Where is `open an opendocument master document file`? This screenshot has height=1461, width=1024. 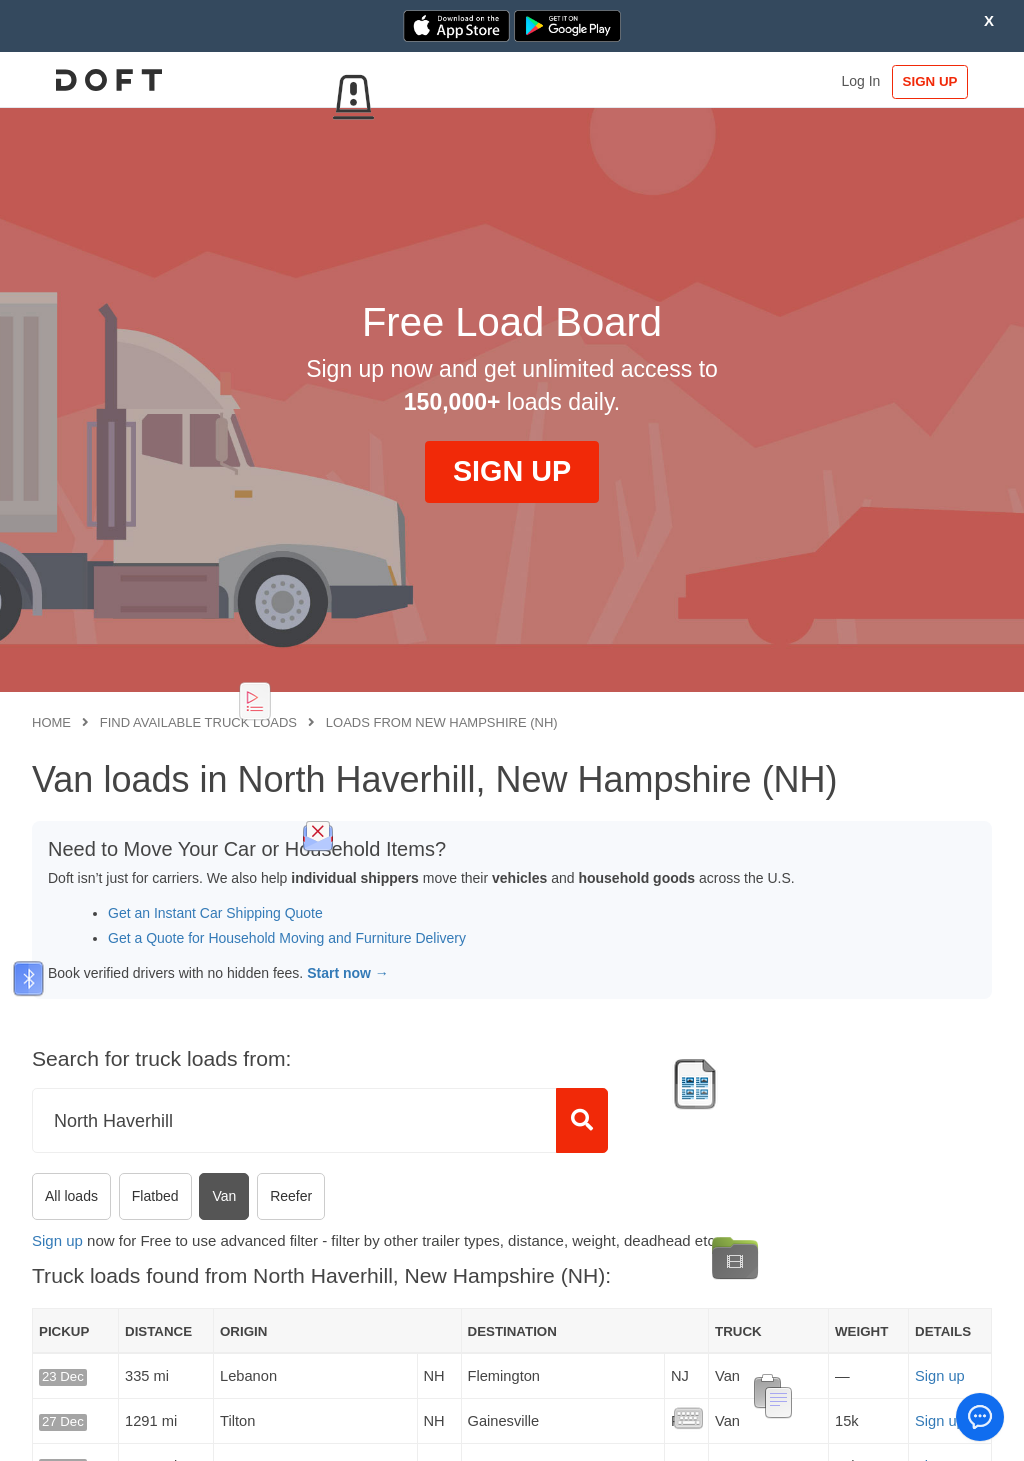
open an opendocument master document file is located at coordinates (695, 1084).